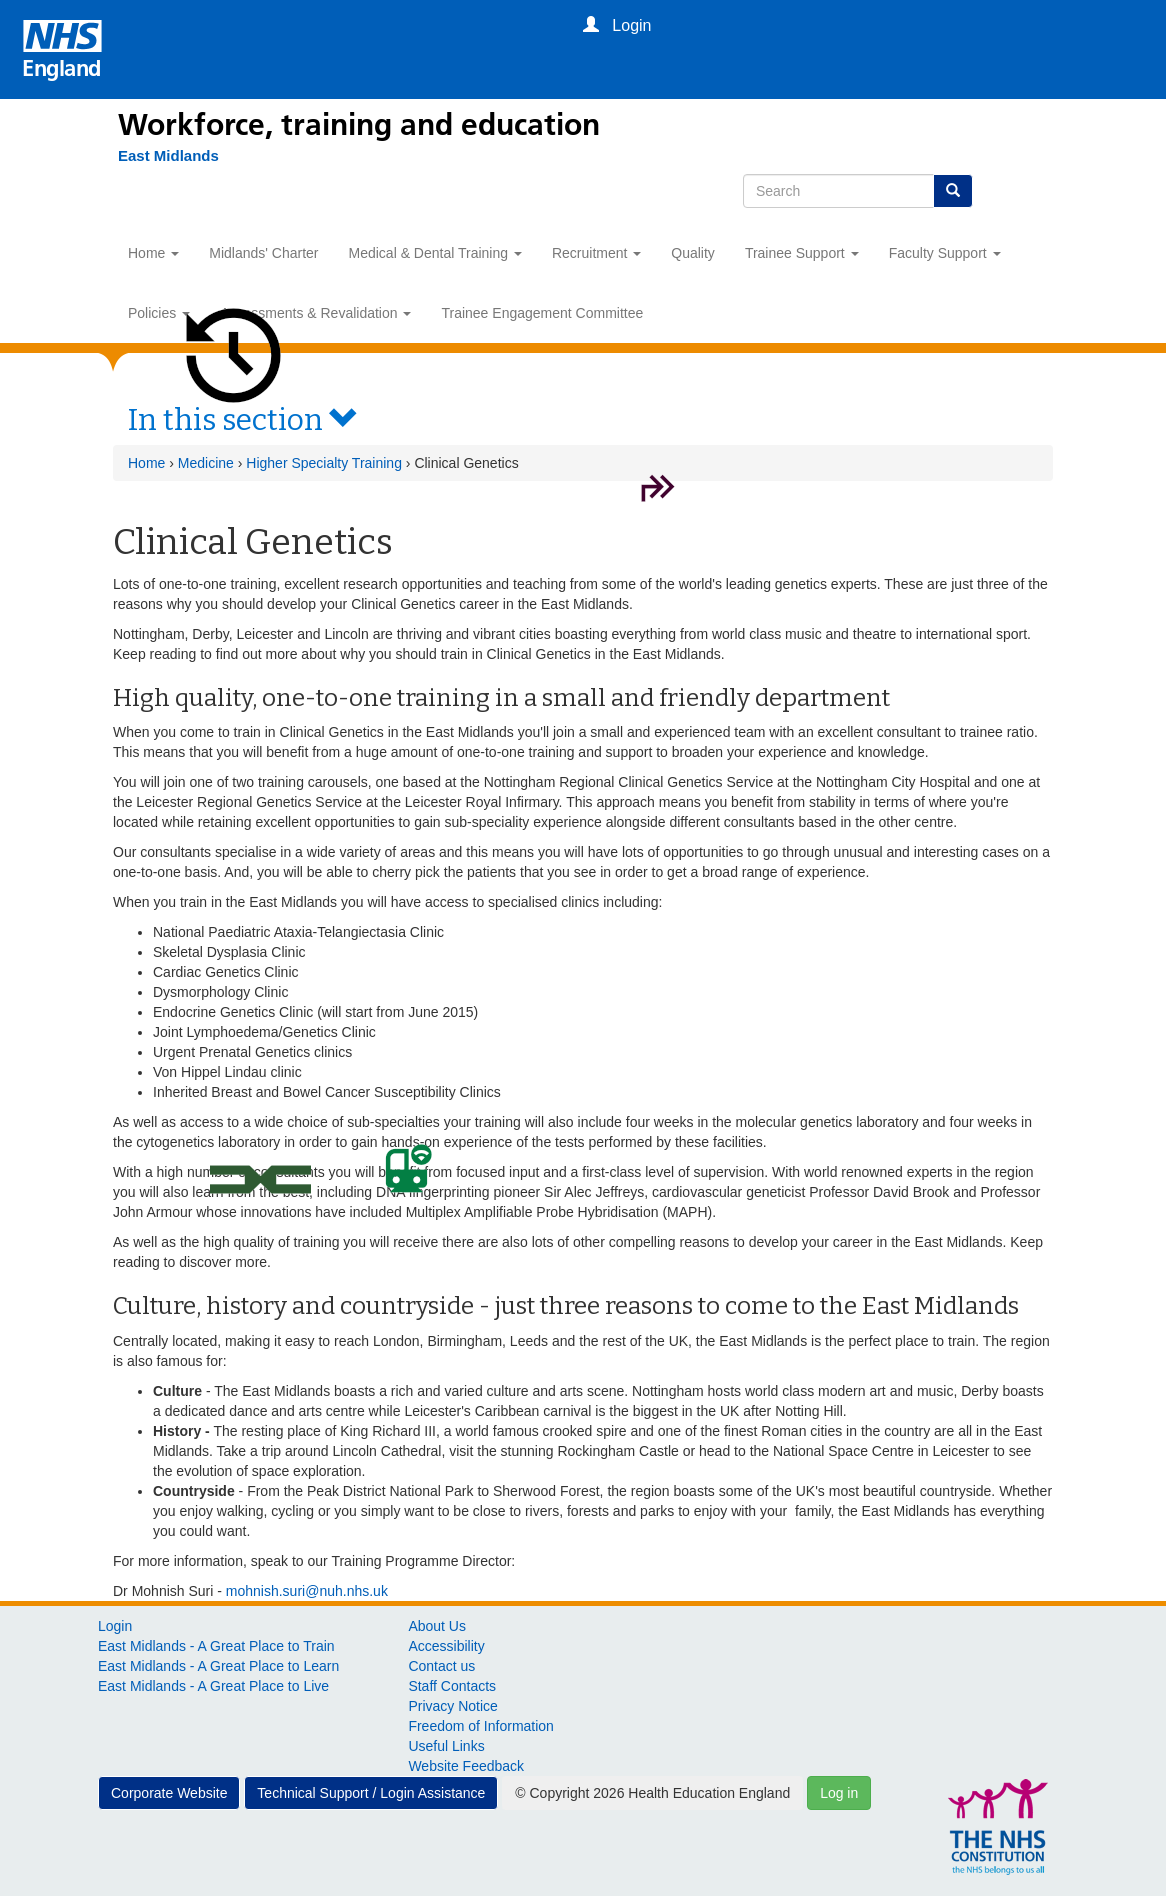 This screenshot has width=1166, height=1896. What do you see at coordinates (260, 1179) in the screenshot?
I see `dacia brand logo` at bounding box center [260, 1179].